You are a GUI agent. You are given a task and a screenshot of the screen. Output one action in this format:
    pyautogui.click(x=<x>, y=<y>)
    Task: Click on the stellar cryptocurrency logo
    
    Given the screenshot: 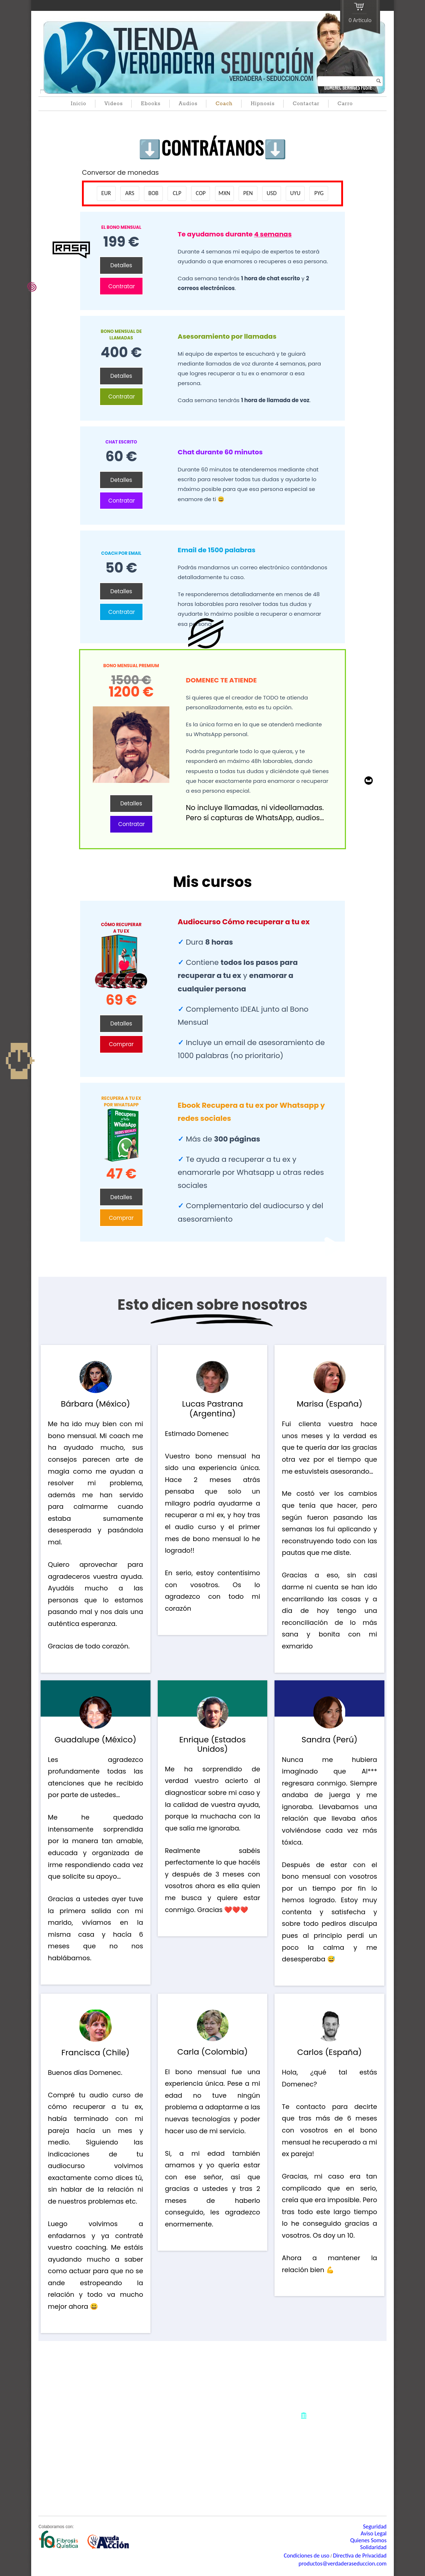 What is the action you would take?
    pyautogui.click(x=206, y=633)
    